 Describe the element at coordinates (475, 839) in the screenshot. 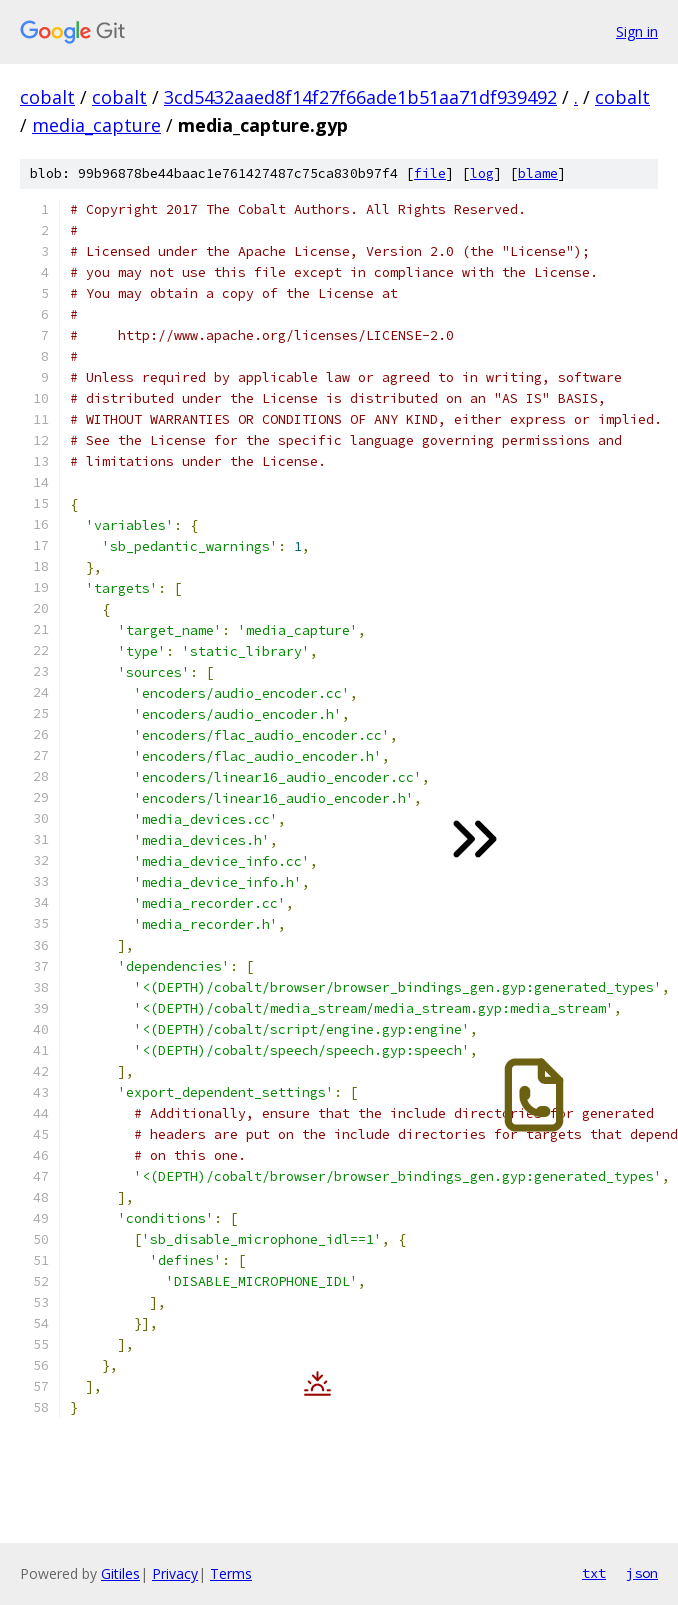

I see `skip forward or advance to next item` at that location.